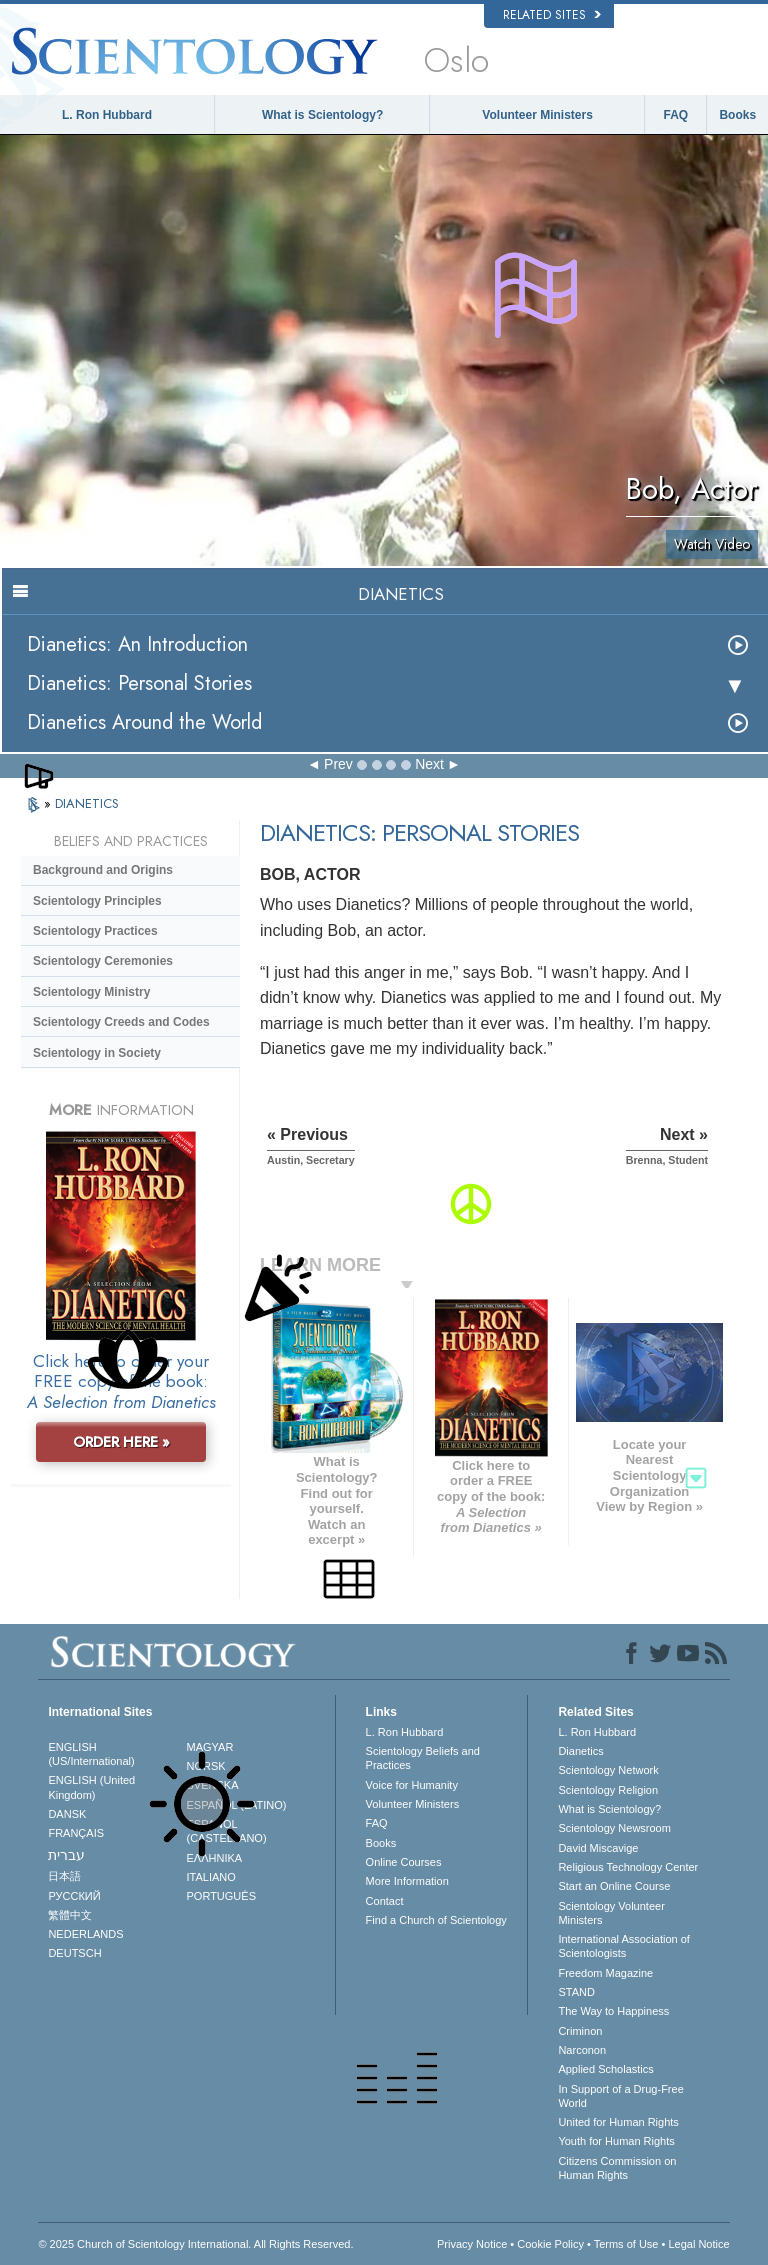 Image resolution: width=768 pixels, height=2265 pixels. What do you see at coordinates (471, 1204) in the screenshot?
I see `peace or anti-war symbol indicator` at bounding box center [471, 1204].